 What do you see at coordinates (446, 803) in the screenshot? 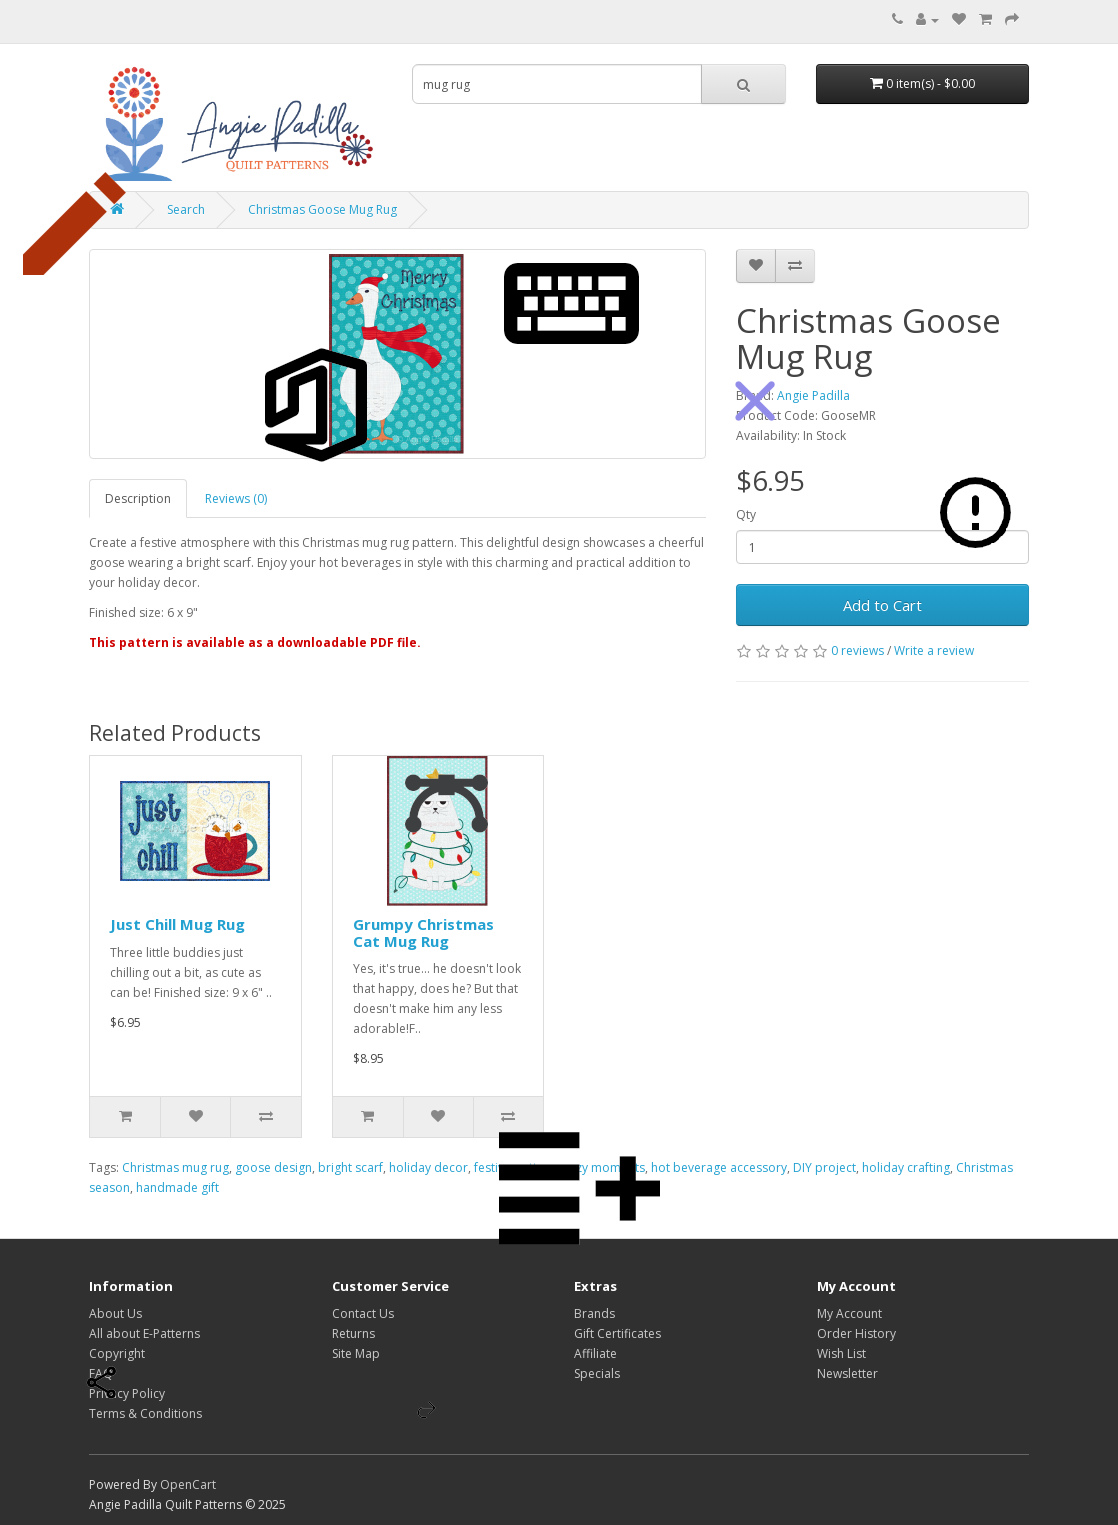
I see `access vector editing tools` at bounding box center [446, 803].